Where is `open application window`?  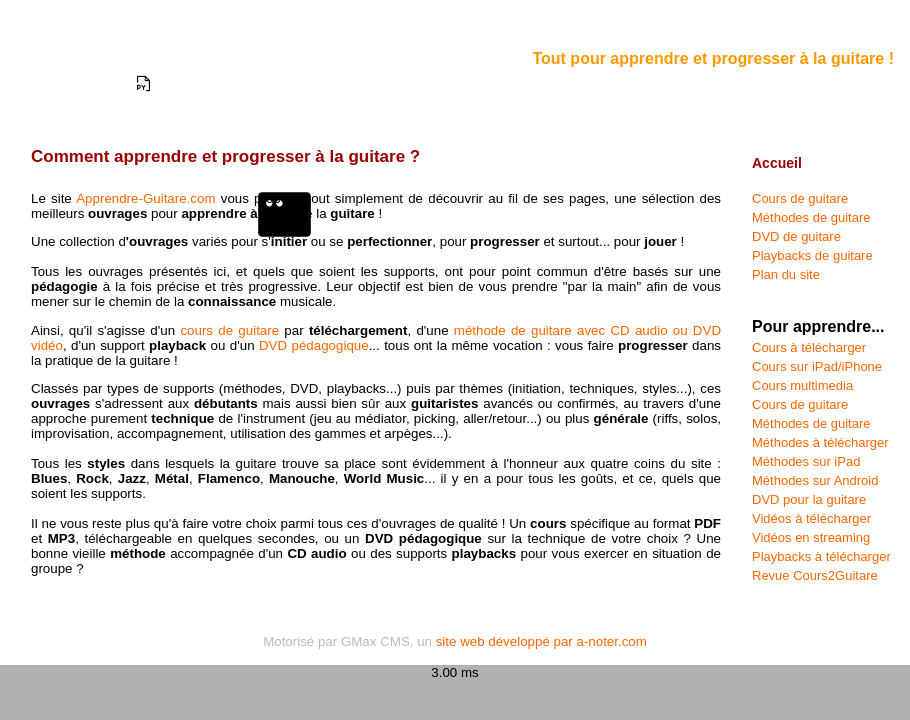
open application window is located at coordinates (284, 214).